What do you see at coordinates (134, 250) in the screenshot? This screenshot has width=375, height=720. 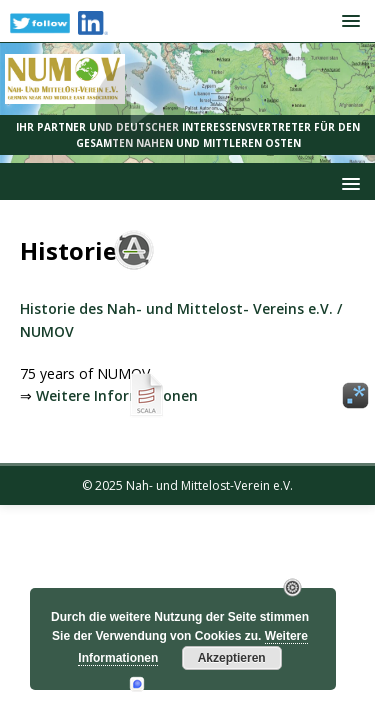 I see `open the software updater application` at bounding box center [134, 250].